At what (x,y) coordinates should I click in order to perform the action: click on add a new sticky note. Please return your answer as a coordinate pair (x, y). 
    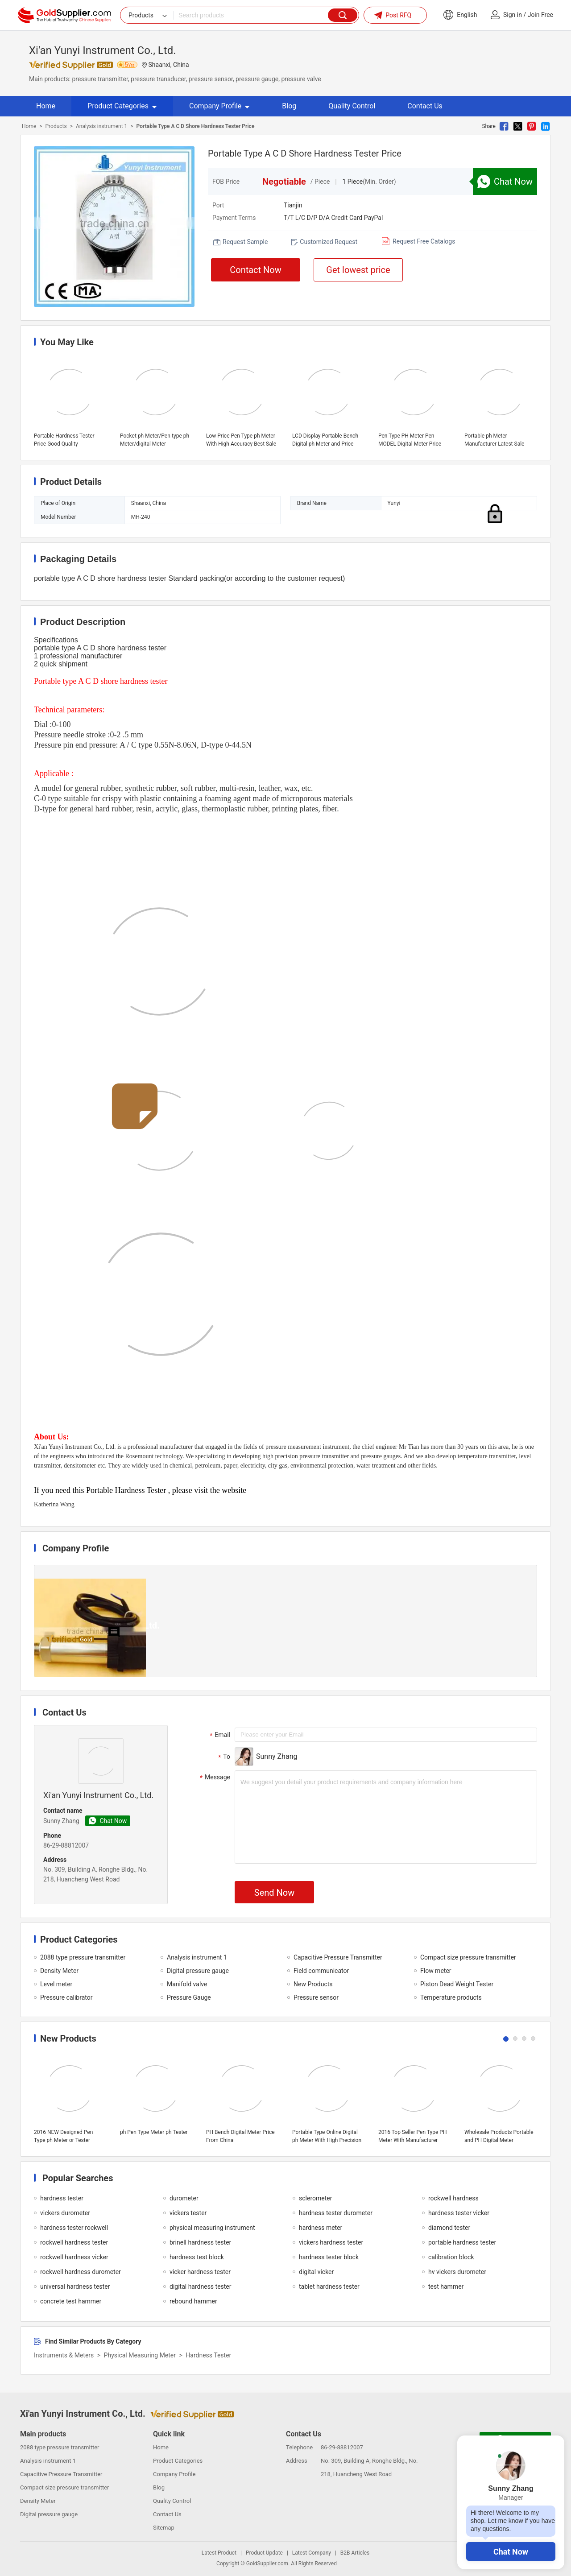
    Looking at the image, I should click on (135, 1106).